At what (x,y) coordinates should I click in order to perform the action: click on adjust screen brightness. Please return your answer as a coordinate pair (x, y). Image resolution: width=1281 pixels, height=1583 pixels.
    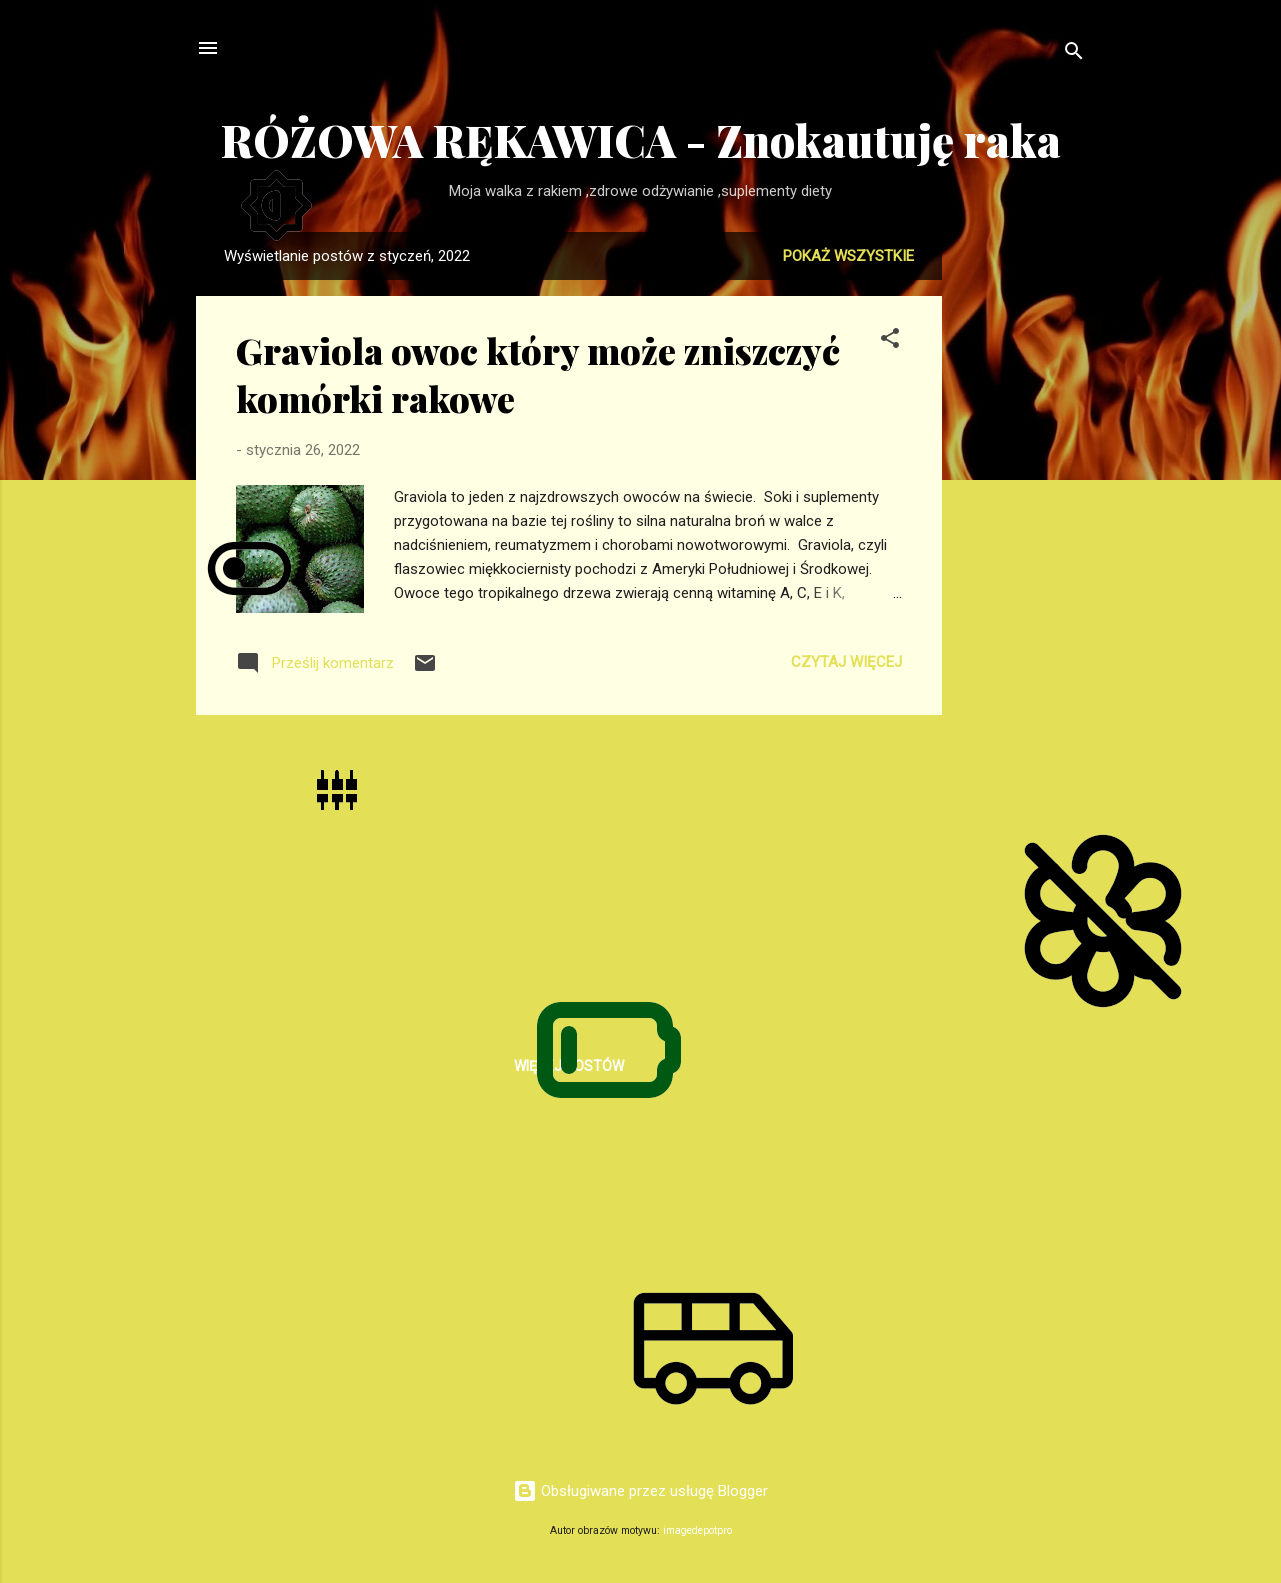
    Looking at the image, I should click on (276, 205).